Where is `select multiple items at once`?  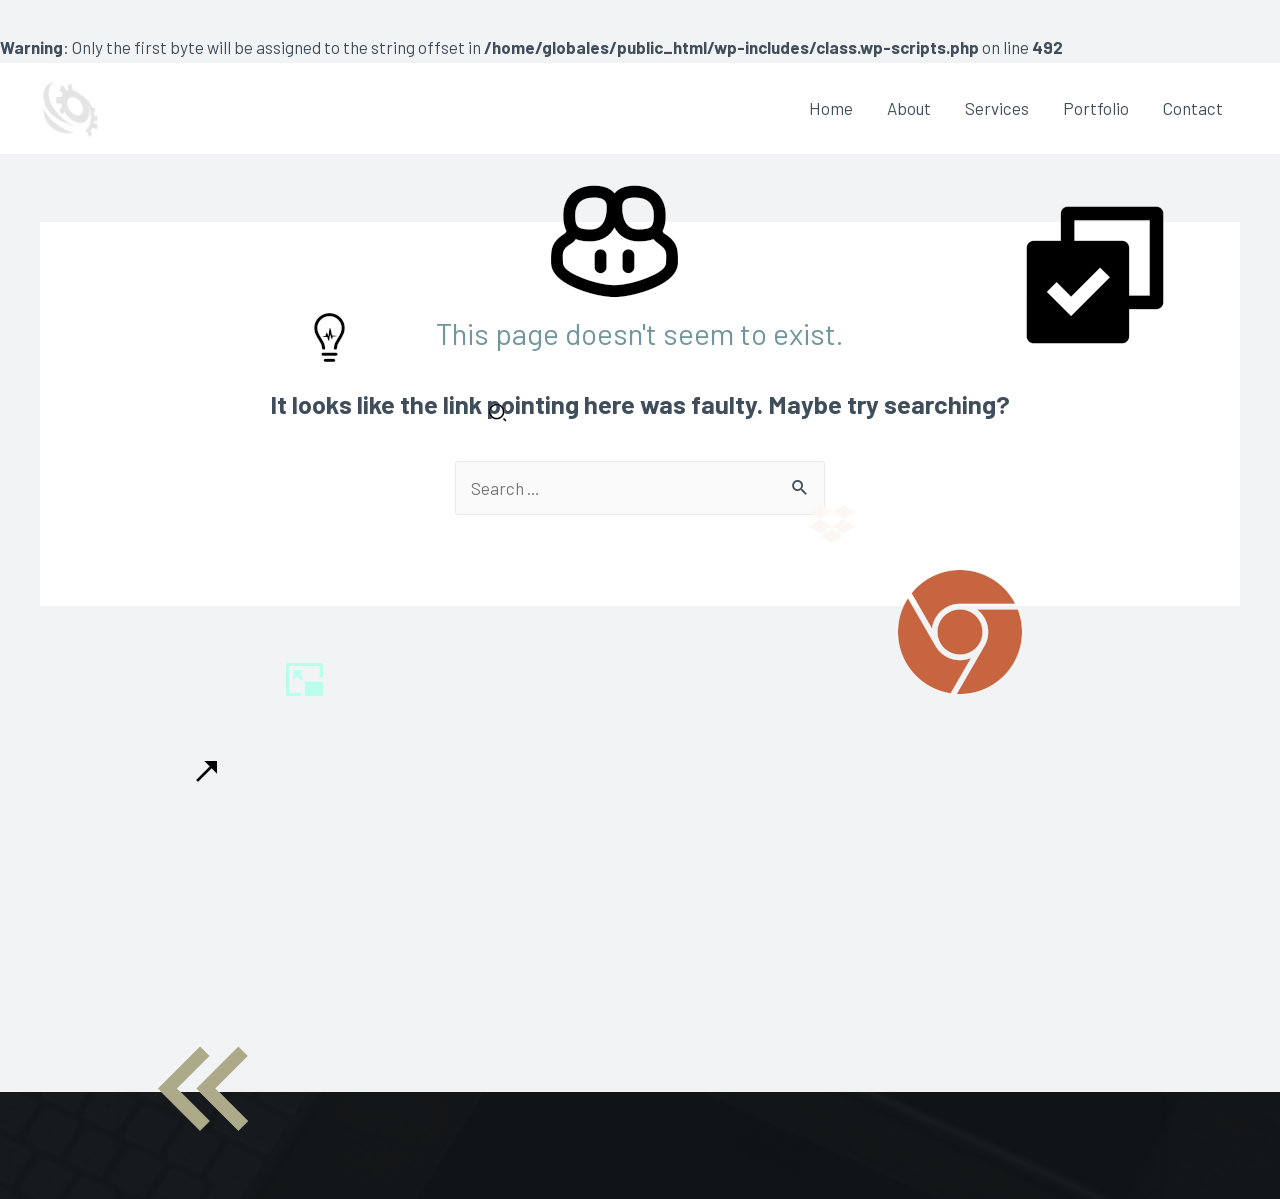 select multiple items at once is located at coordinates (1095, 275).